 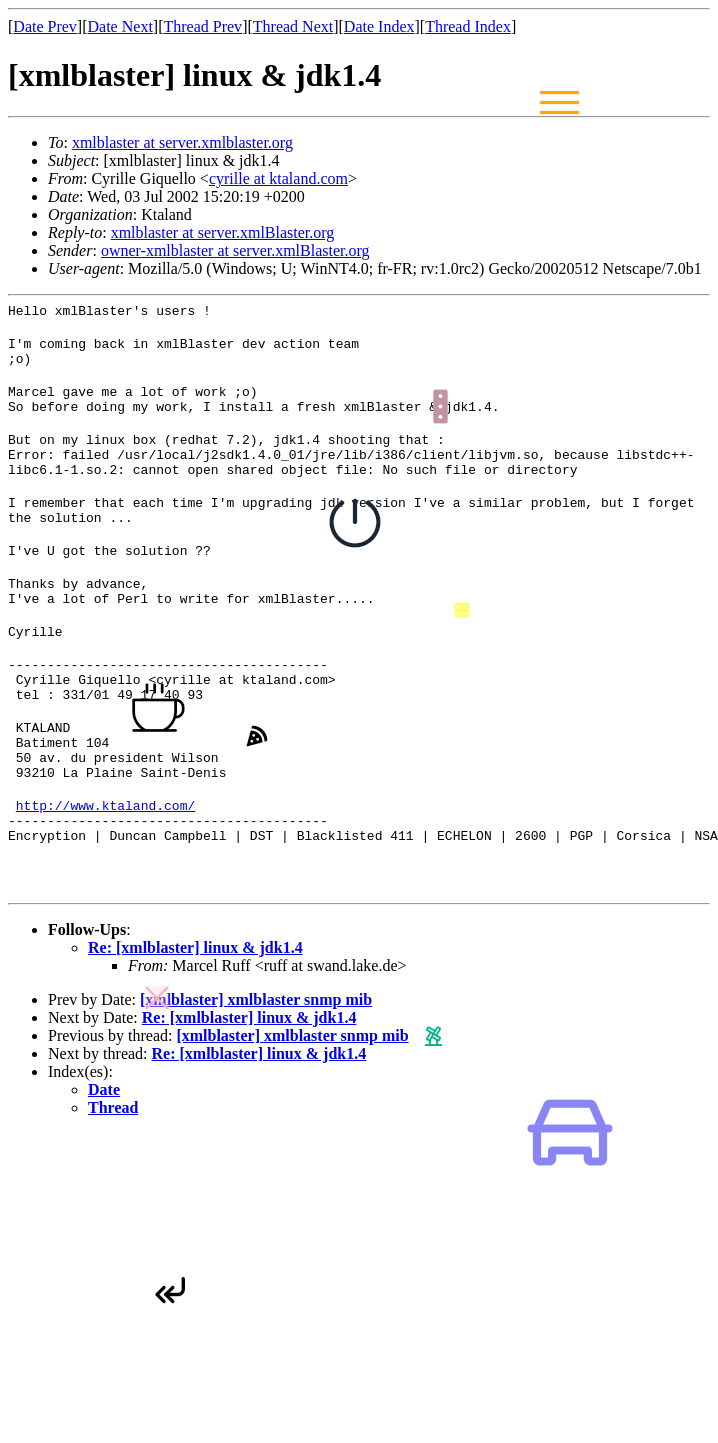 I want to click on access vehicle or car-related settings, so click(x=570, y=1134).